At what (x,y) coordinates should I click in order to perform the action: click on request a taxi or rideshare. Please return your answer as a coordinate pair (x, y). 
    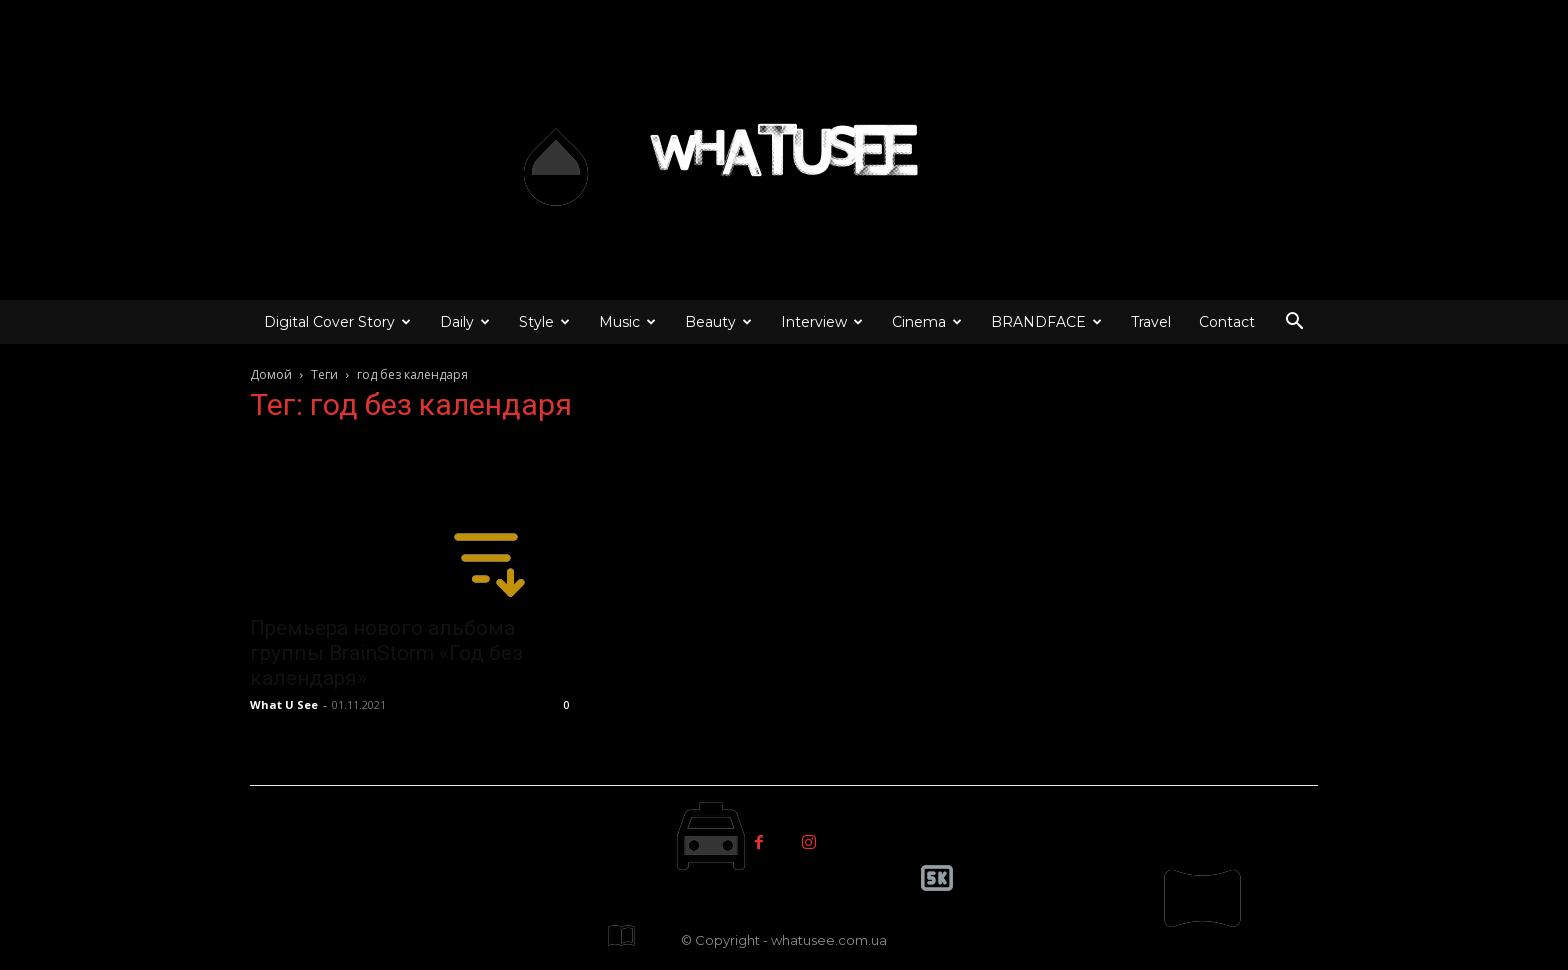
    Looking at the image, I should click on (711, 836).